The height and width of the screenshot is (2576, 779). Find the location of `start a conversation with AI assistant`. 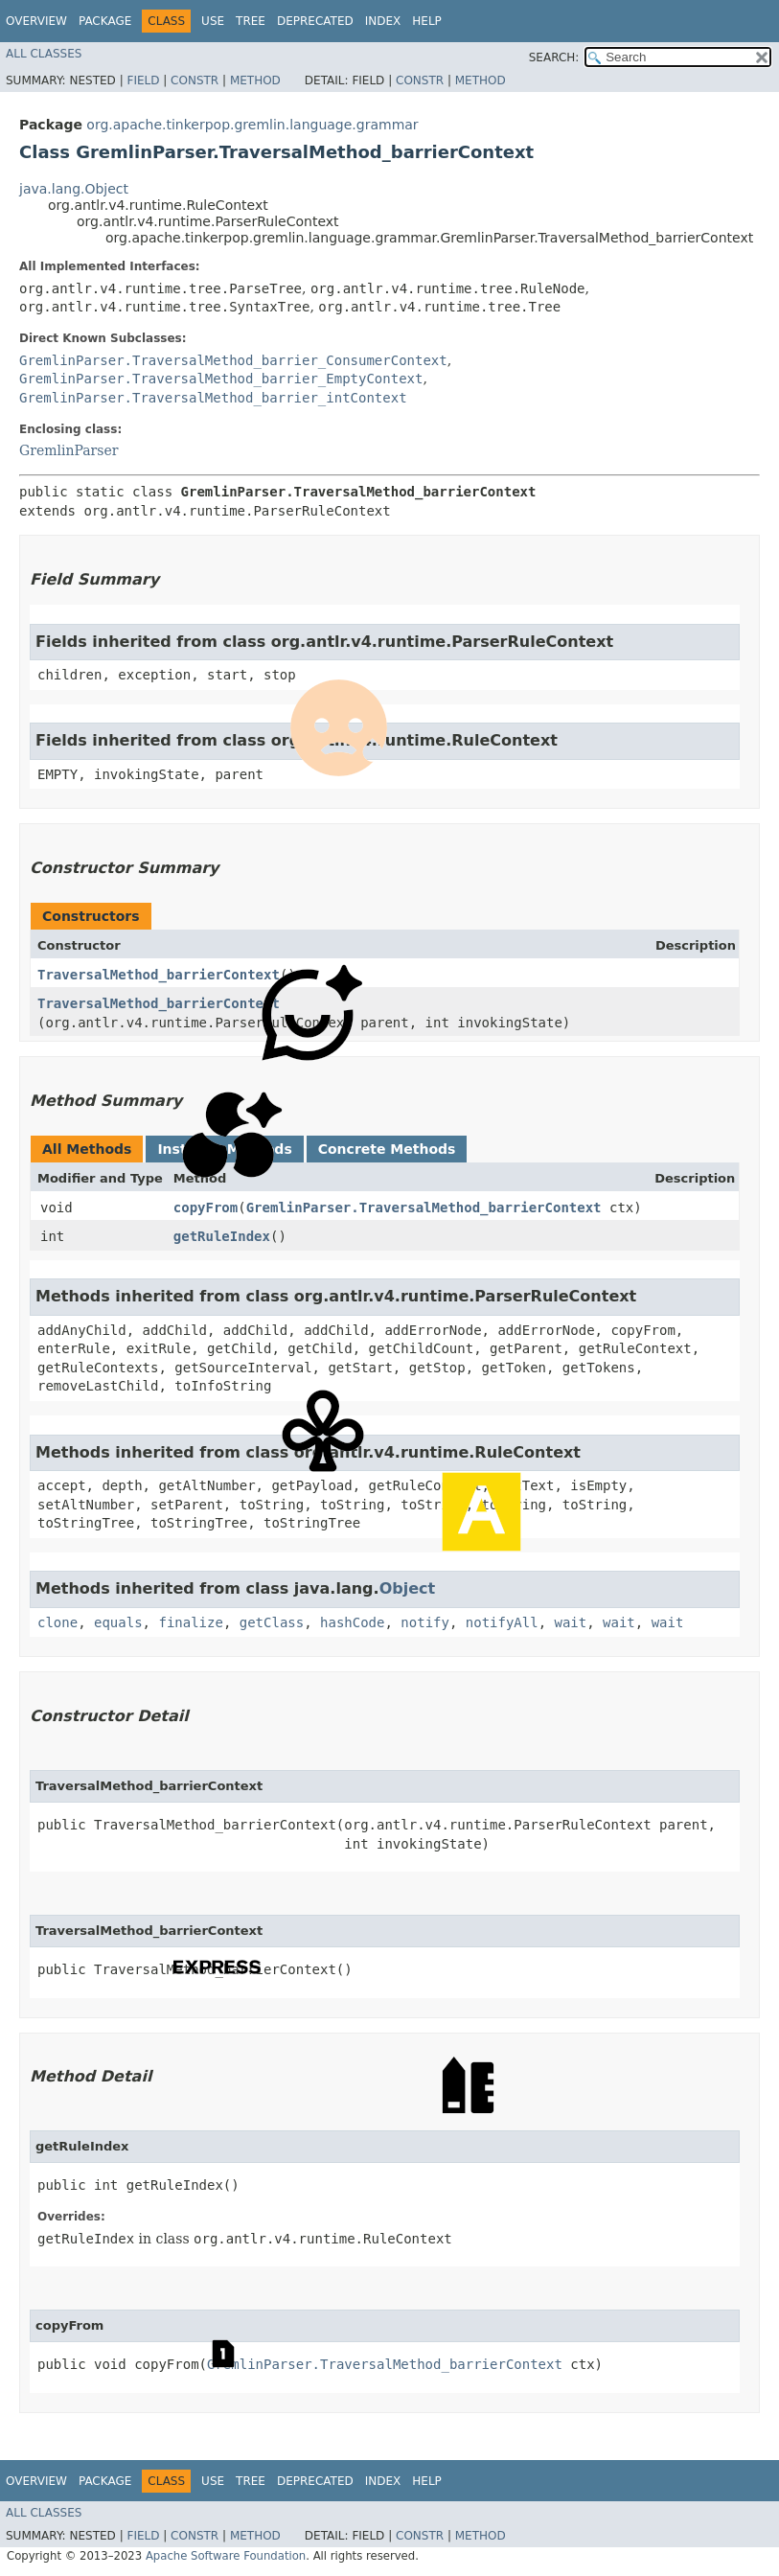

start a conversation with AI assistant is located at coordinates (308, 1015).